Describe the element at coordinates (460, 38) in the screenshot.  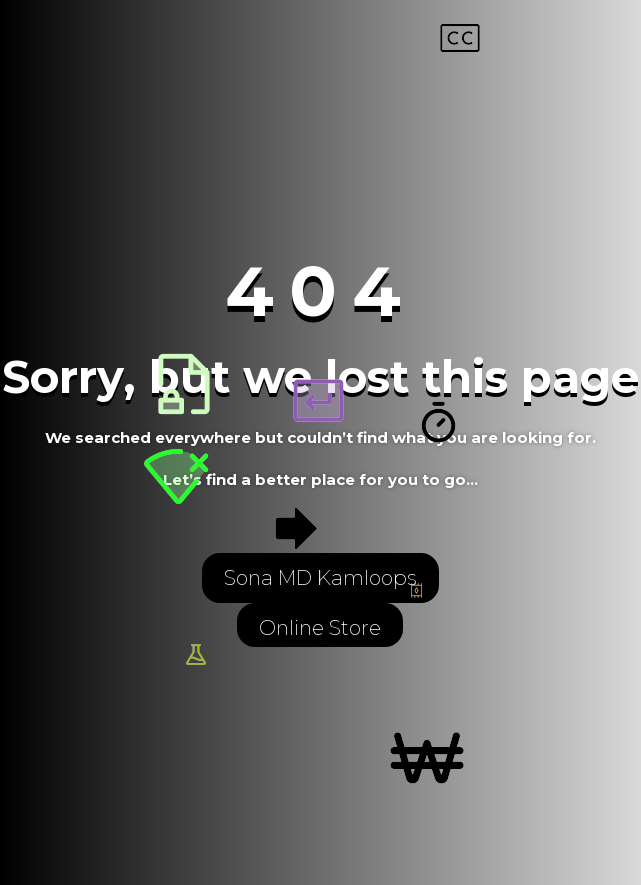
I see `enable closed captions for video content` at that location.